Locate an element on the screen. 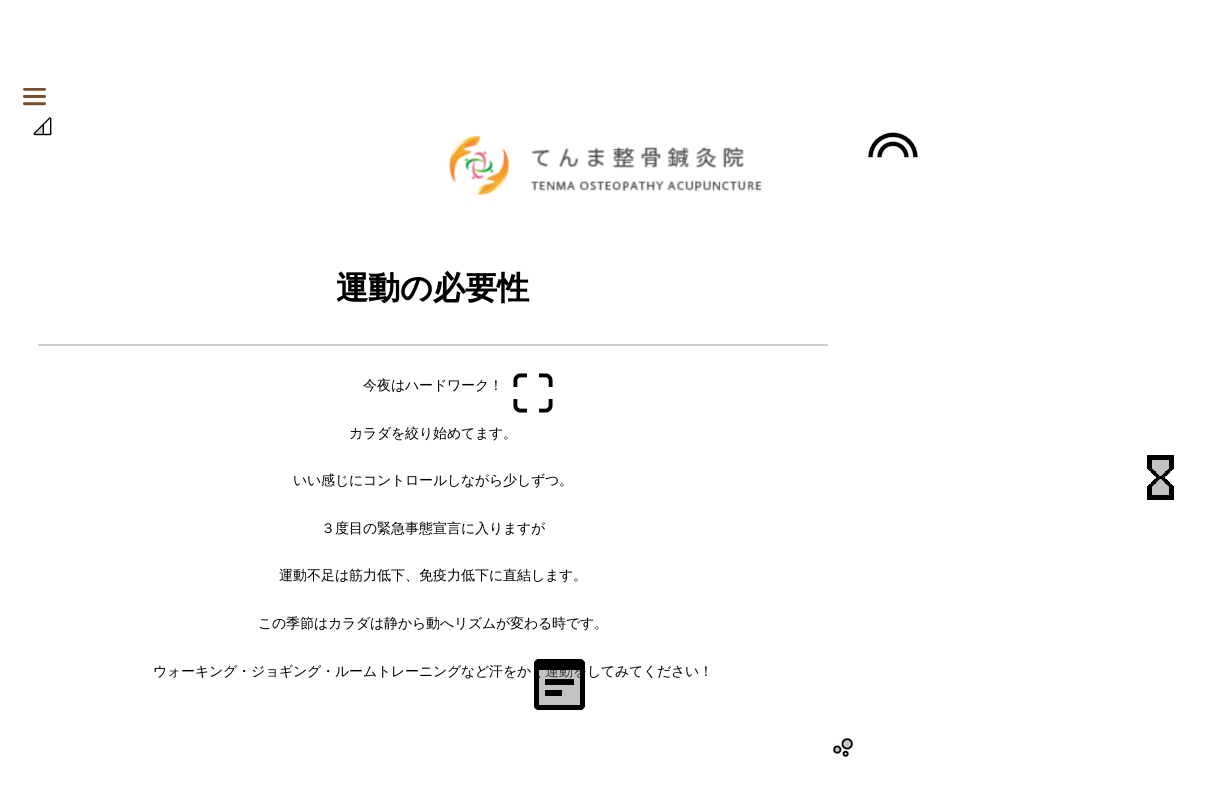 The width and height of the screenshot is (1215, 796). scan a QR code or barcode is located at coordinates (533, 393).